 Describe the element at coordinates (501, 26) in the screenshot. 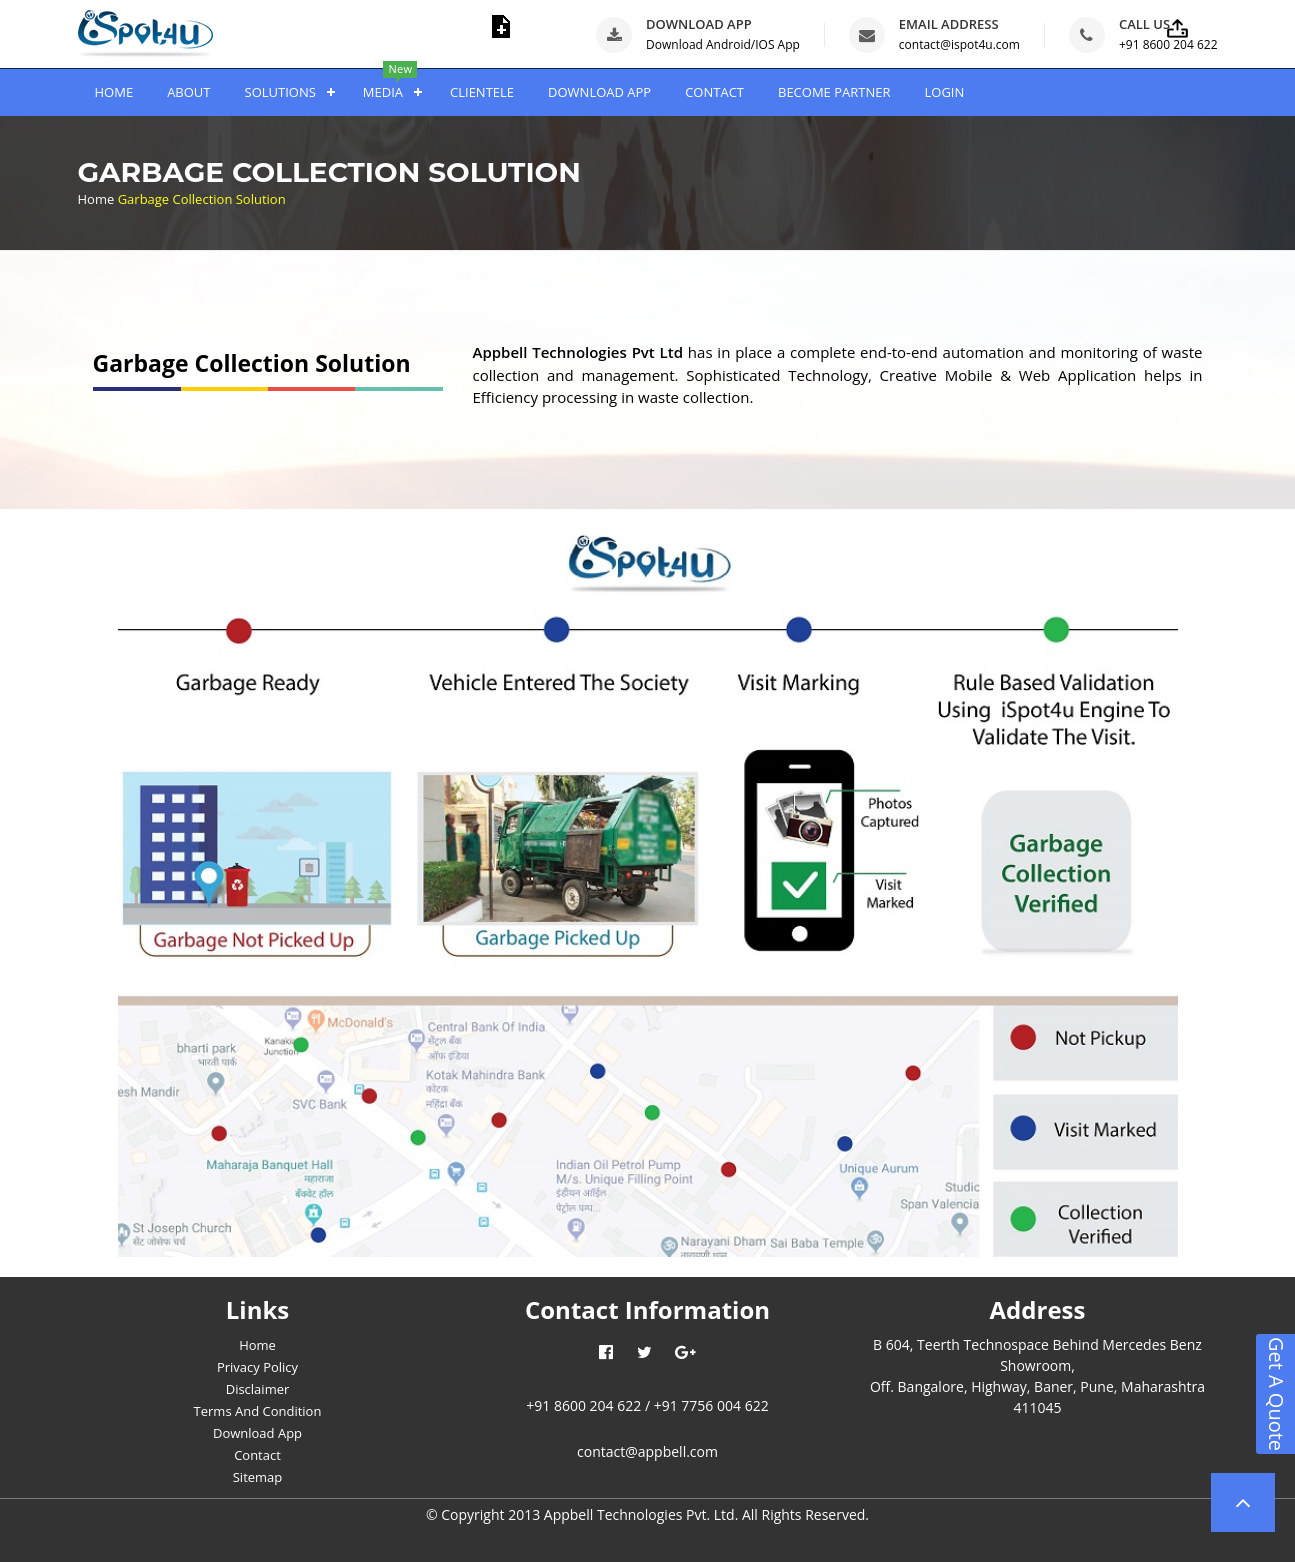

I see `create a new note or document` at that location.